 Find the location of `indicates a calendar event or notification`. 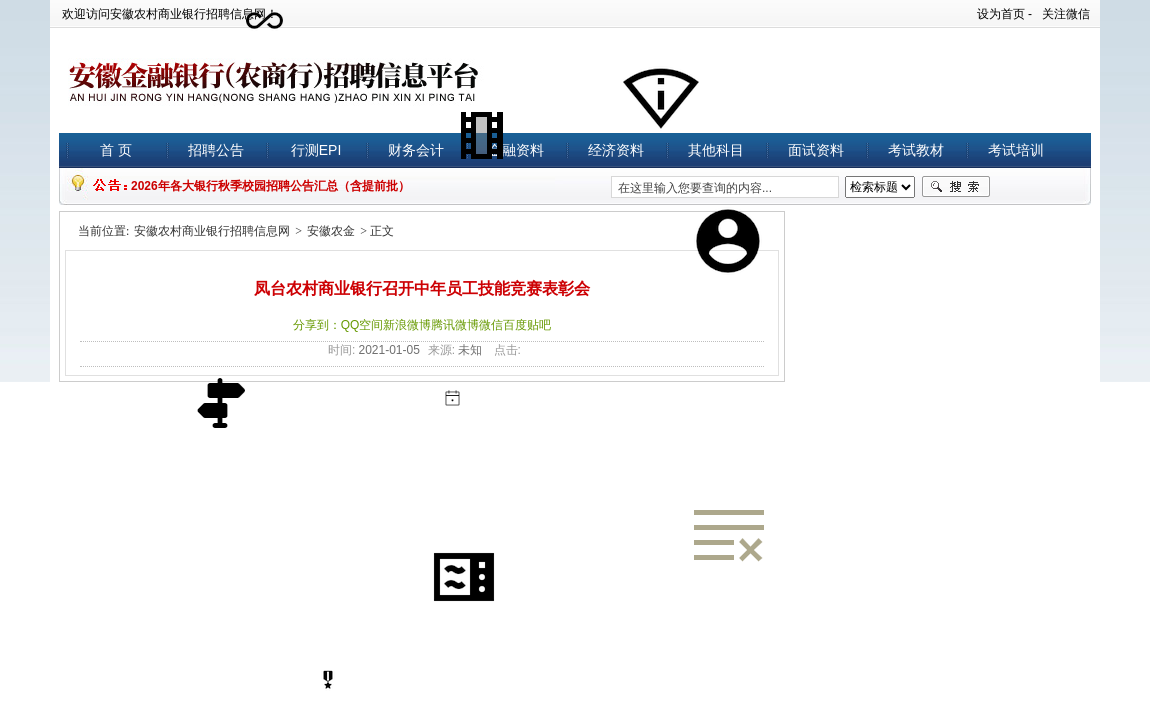

indicates a calendar event or notification is located at coordinates (452, 398).